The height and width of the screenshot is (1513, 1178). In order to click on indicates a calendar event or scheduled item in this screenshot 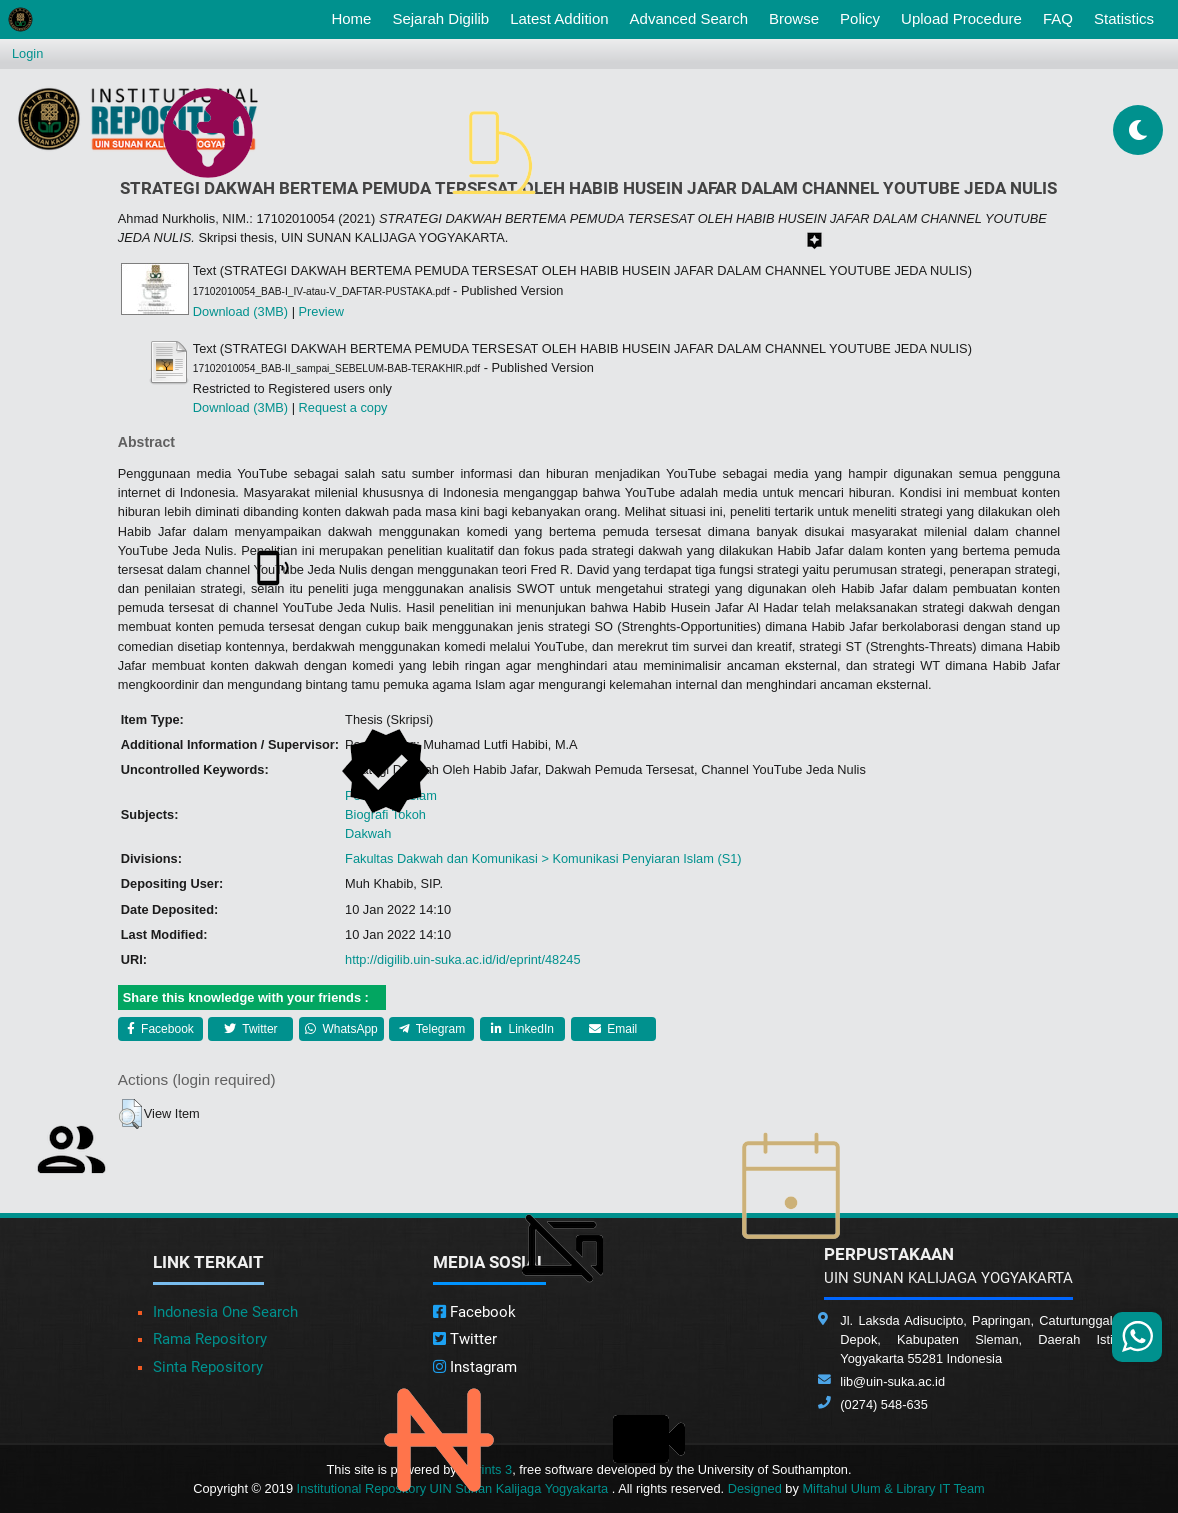, I will do `click(791, 1190)`.